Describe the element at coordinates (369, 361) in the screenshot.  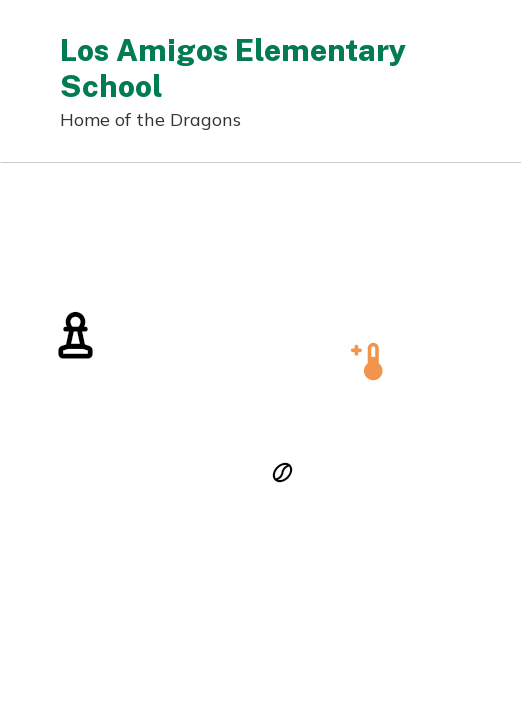
I see `increase temperature setting` at that location.